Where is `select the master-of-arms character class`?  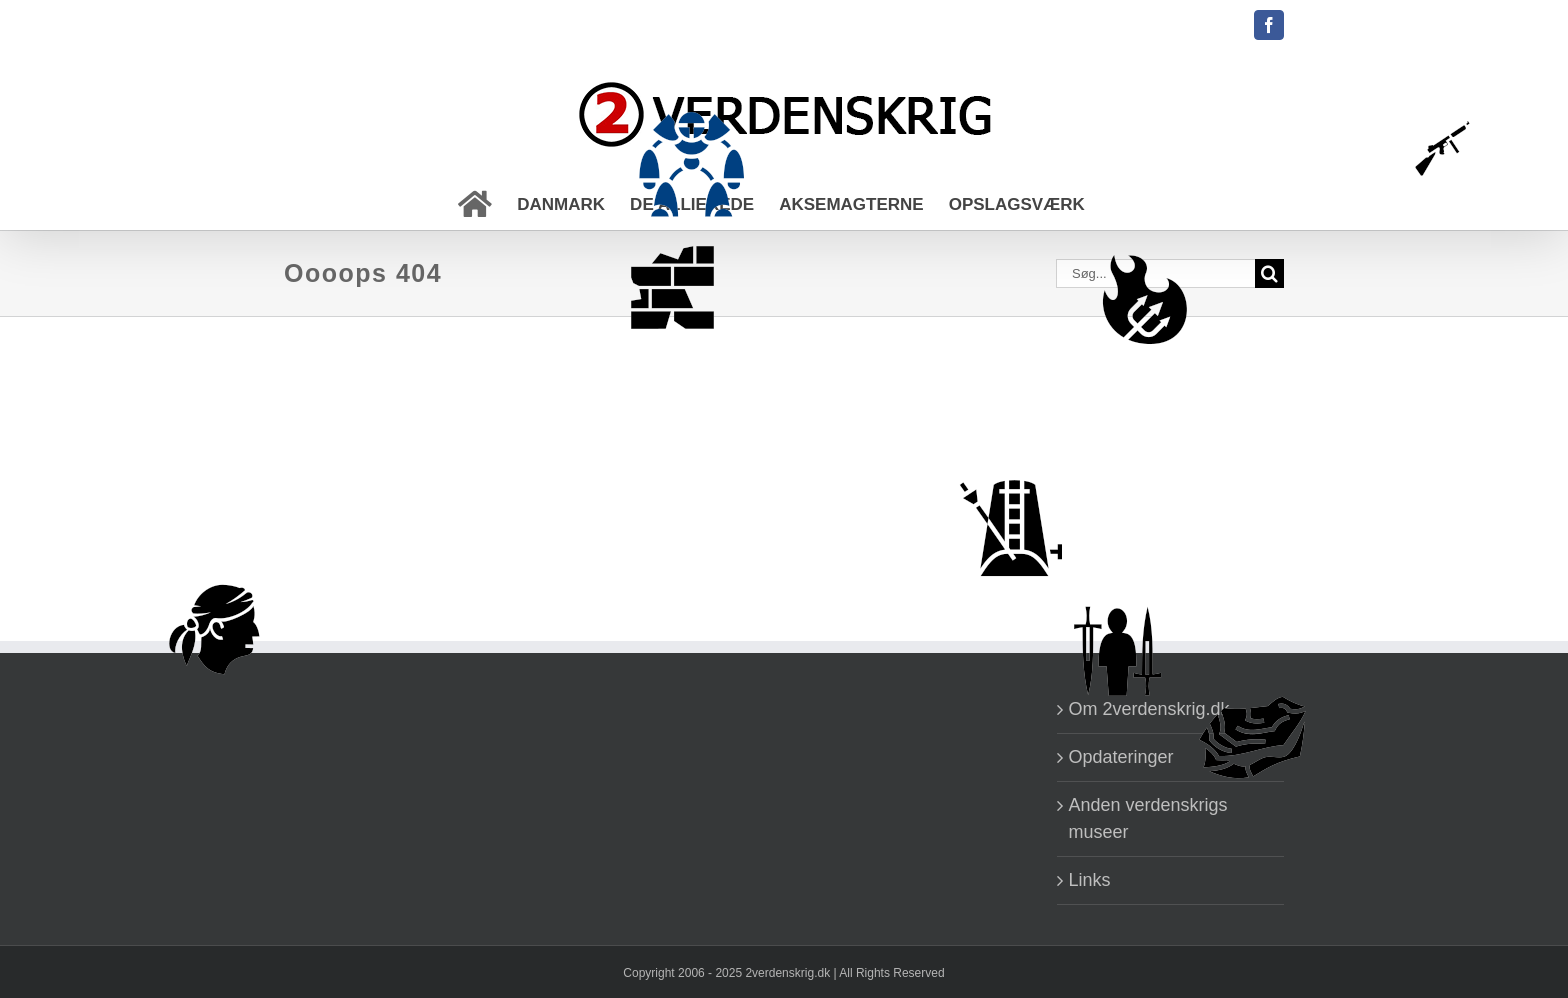
select the master-of-arms character class is located at coordinates (1116, 651).